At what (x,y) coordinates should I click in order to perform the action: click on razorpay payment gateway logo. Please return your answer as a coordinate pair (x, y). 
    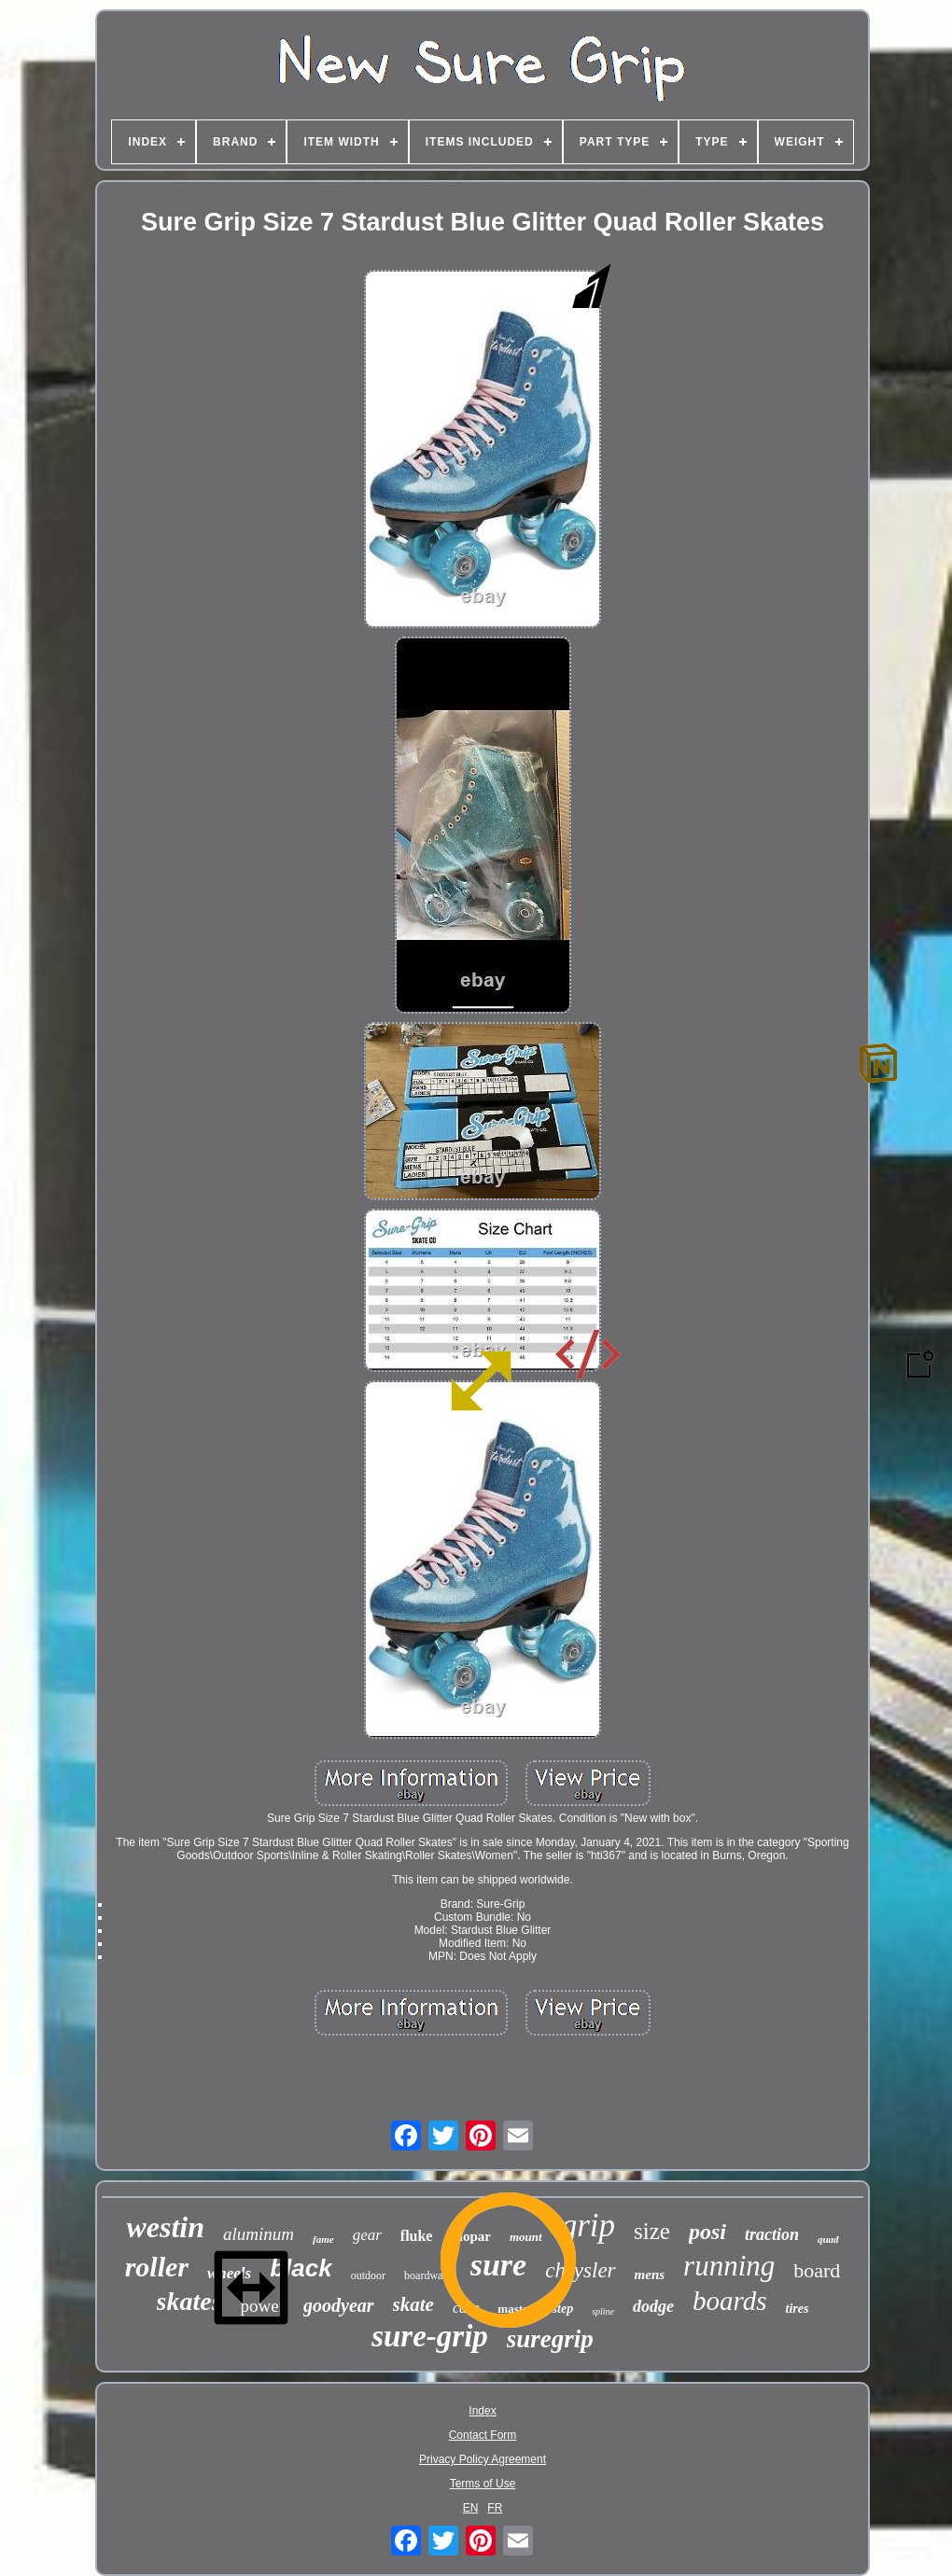
    Looking at the image, I should click on (592, 286).